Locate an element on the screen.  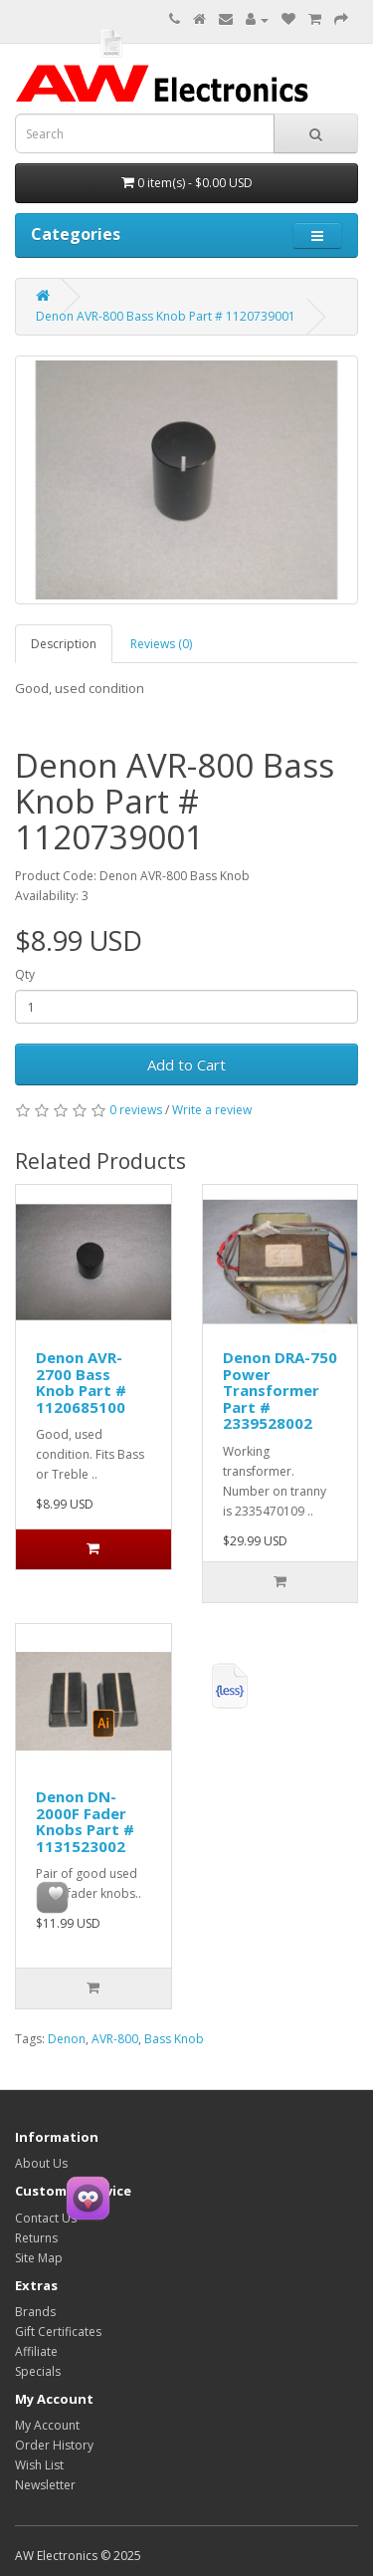
open an Adobe Illustrator file is located at coordinates (103, 1724).